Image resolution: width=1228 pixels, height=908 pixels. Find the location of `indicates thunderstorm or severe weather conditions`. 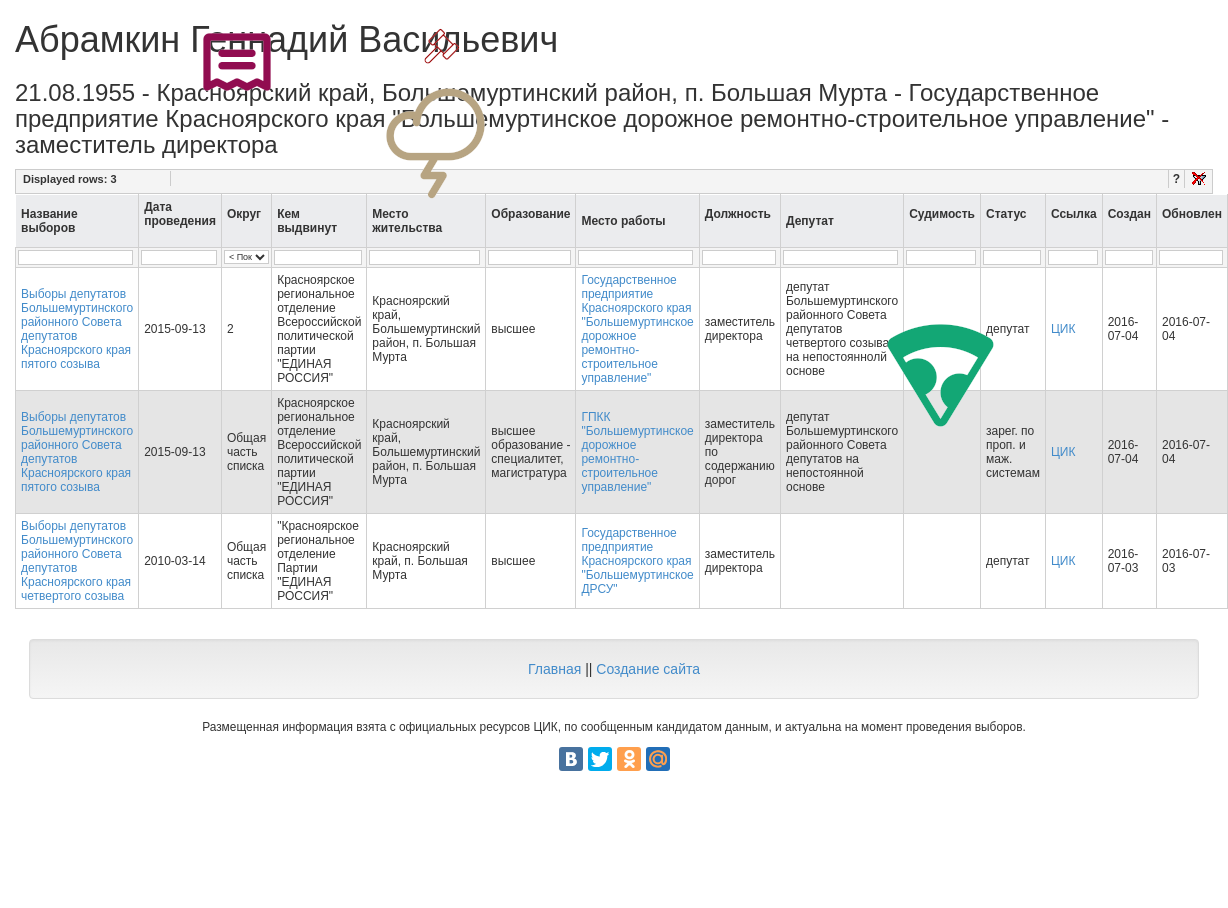

indicates thunderstorm or severe weather conditions is located at coordinates (435, 141).